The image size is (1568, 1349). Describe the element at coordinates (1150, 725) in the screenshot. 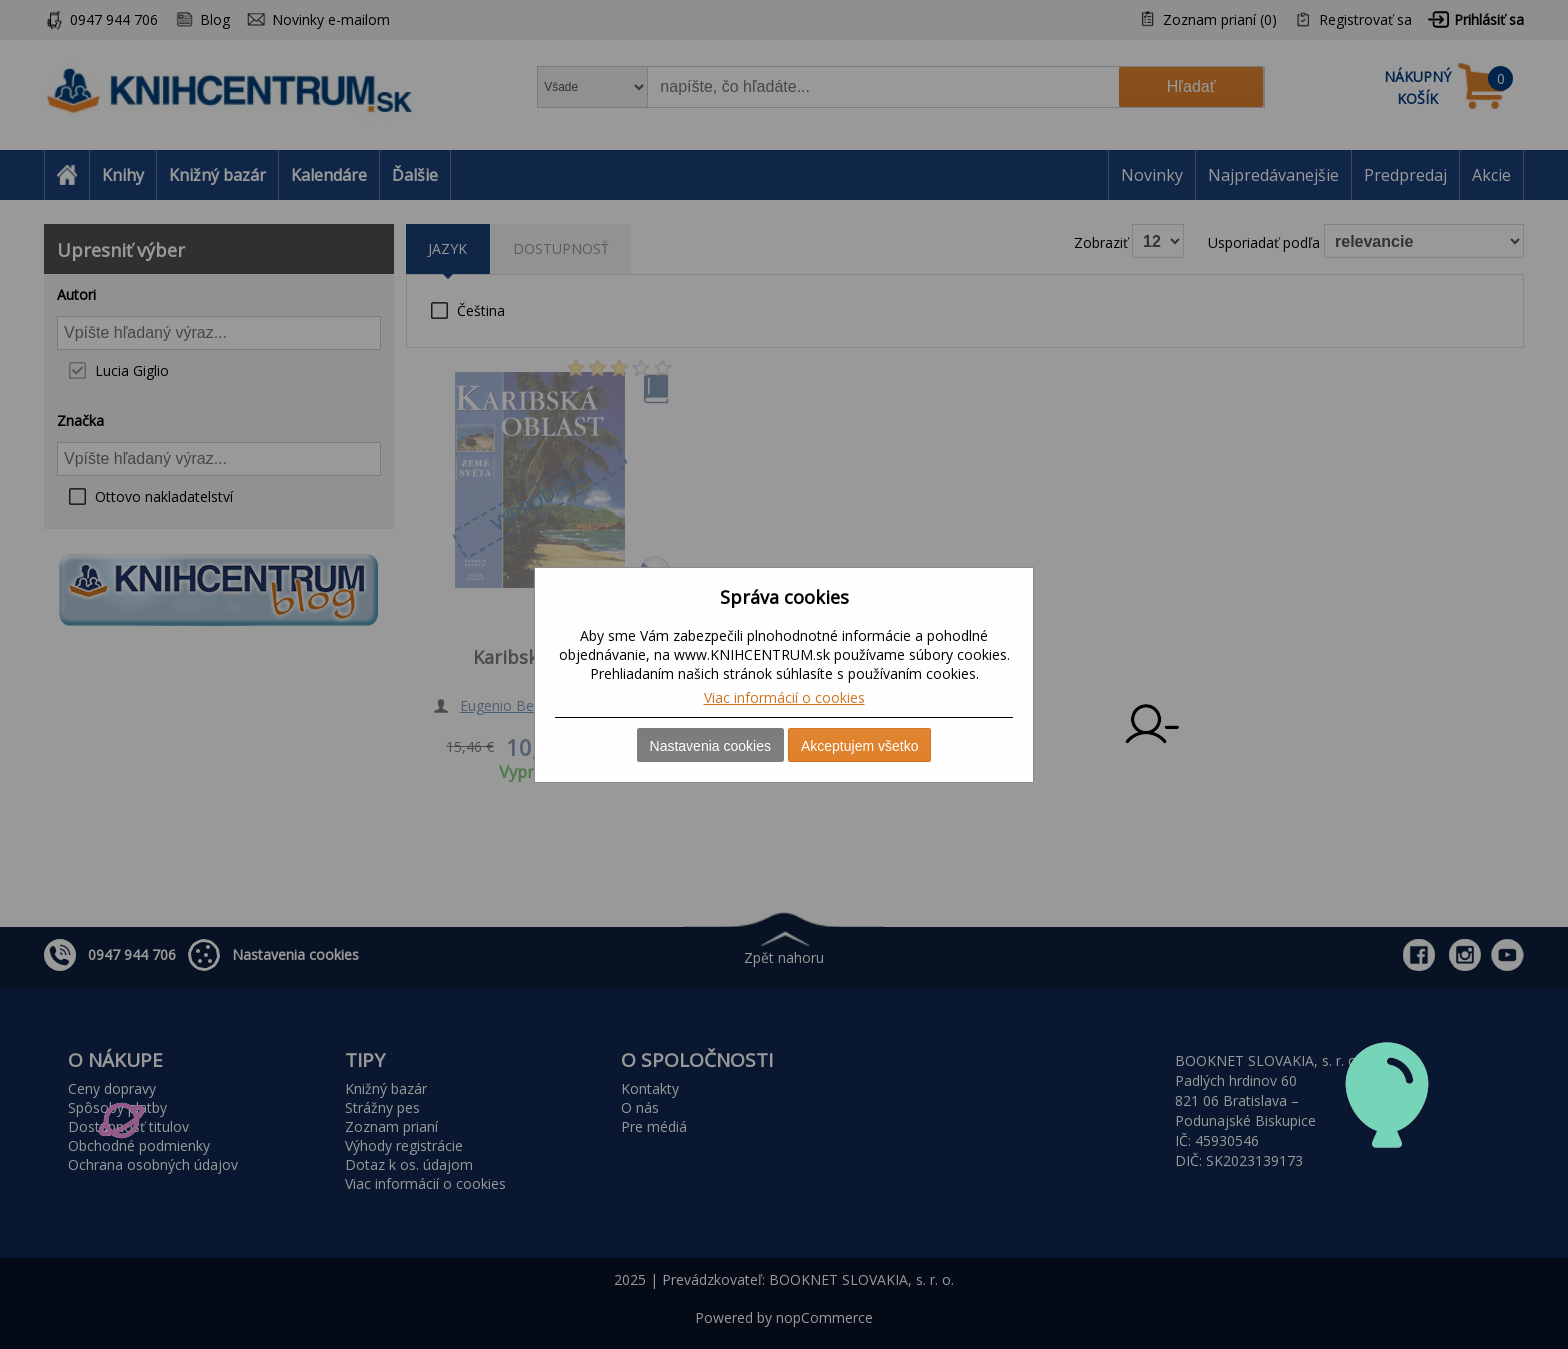

I see `remove a user or contact` at that location.